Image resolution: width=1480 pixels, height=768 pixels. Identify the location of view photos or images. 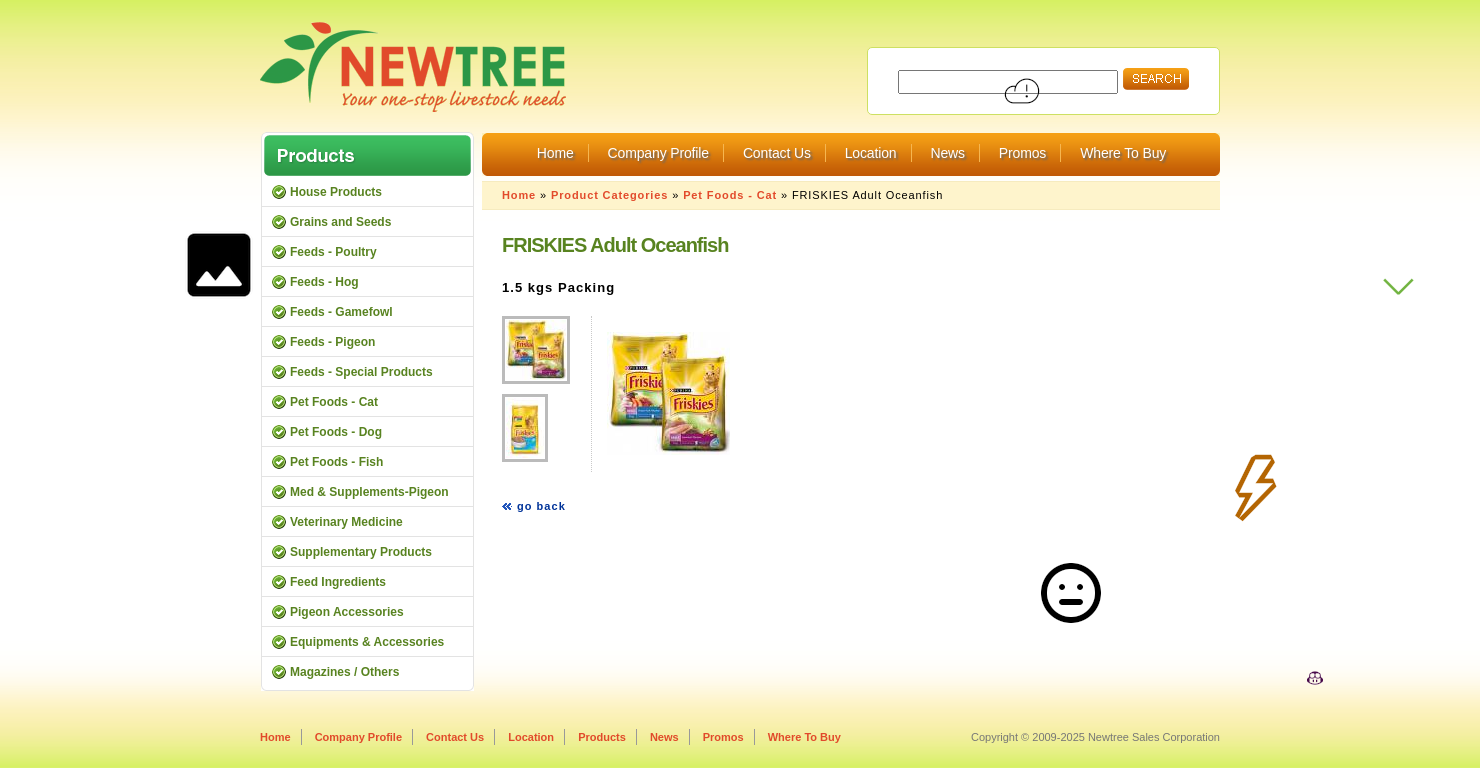
(219, 265).